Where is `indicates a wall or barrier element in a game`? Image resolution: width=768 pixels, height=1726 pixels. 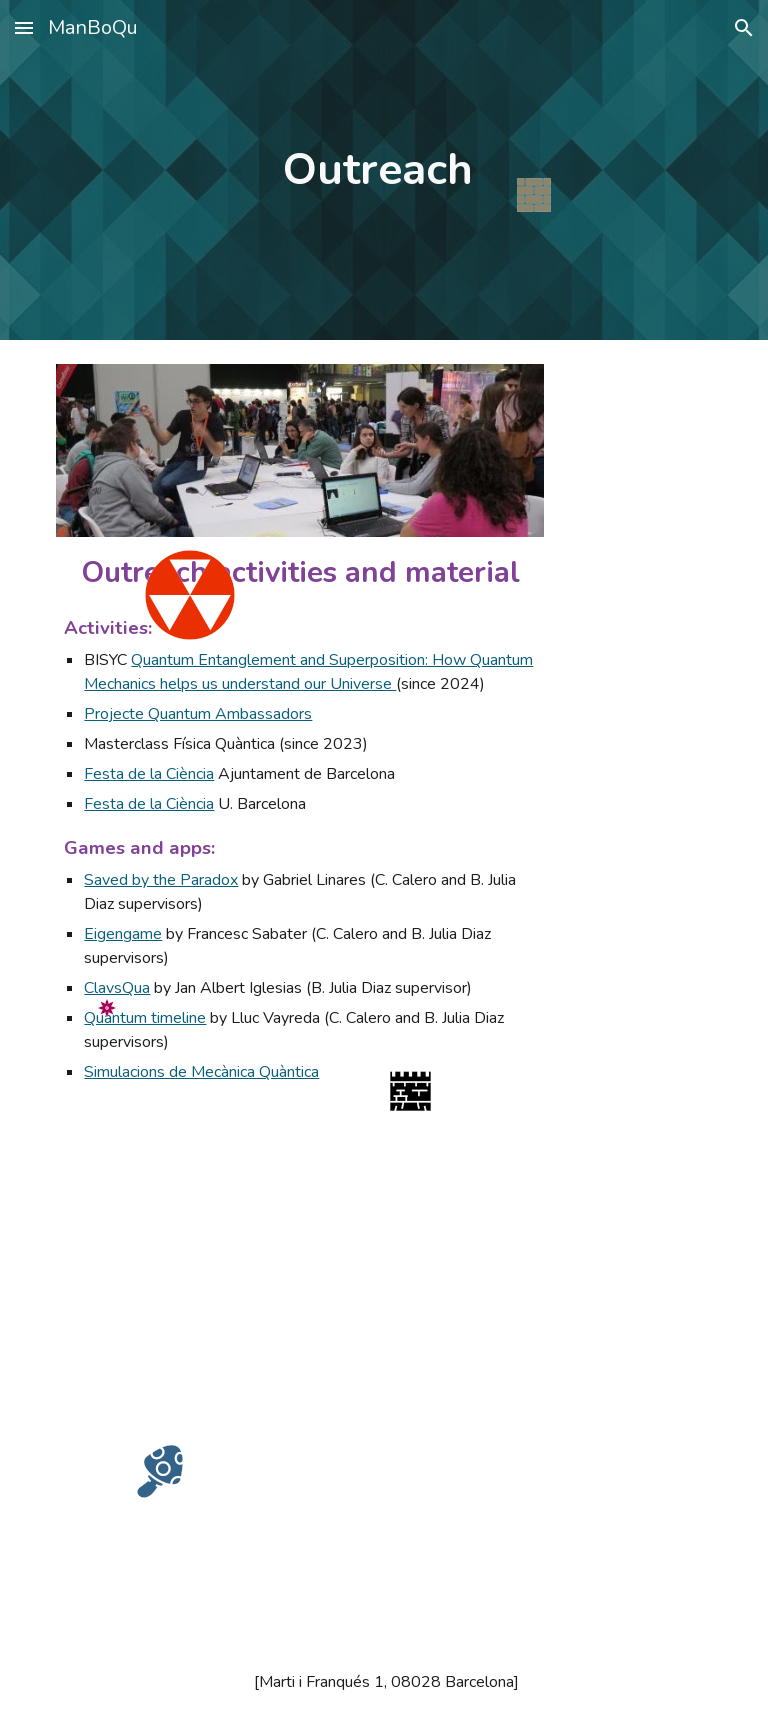
indicates a wall or barrier element in a game is located at coordinates (534, 195).